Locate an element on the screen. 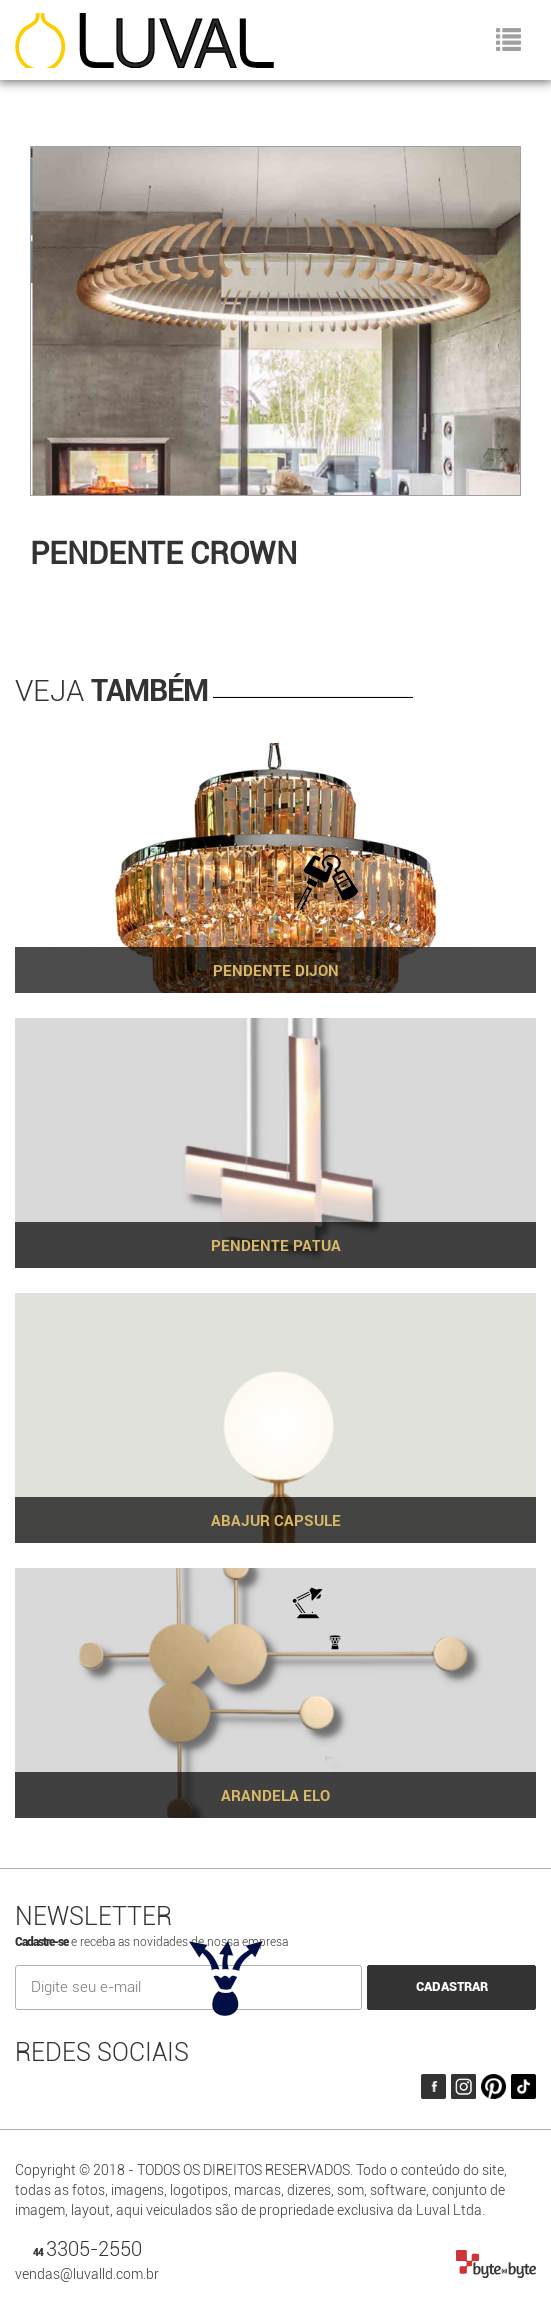  access vehicle or car-related features is located at coordinates (327, 882).